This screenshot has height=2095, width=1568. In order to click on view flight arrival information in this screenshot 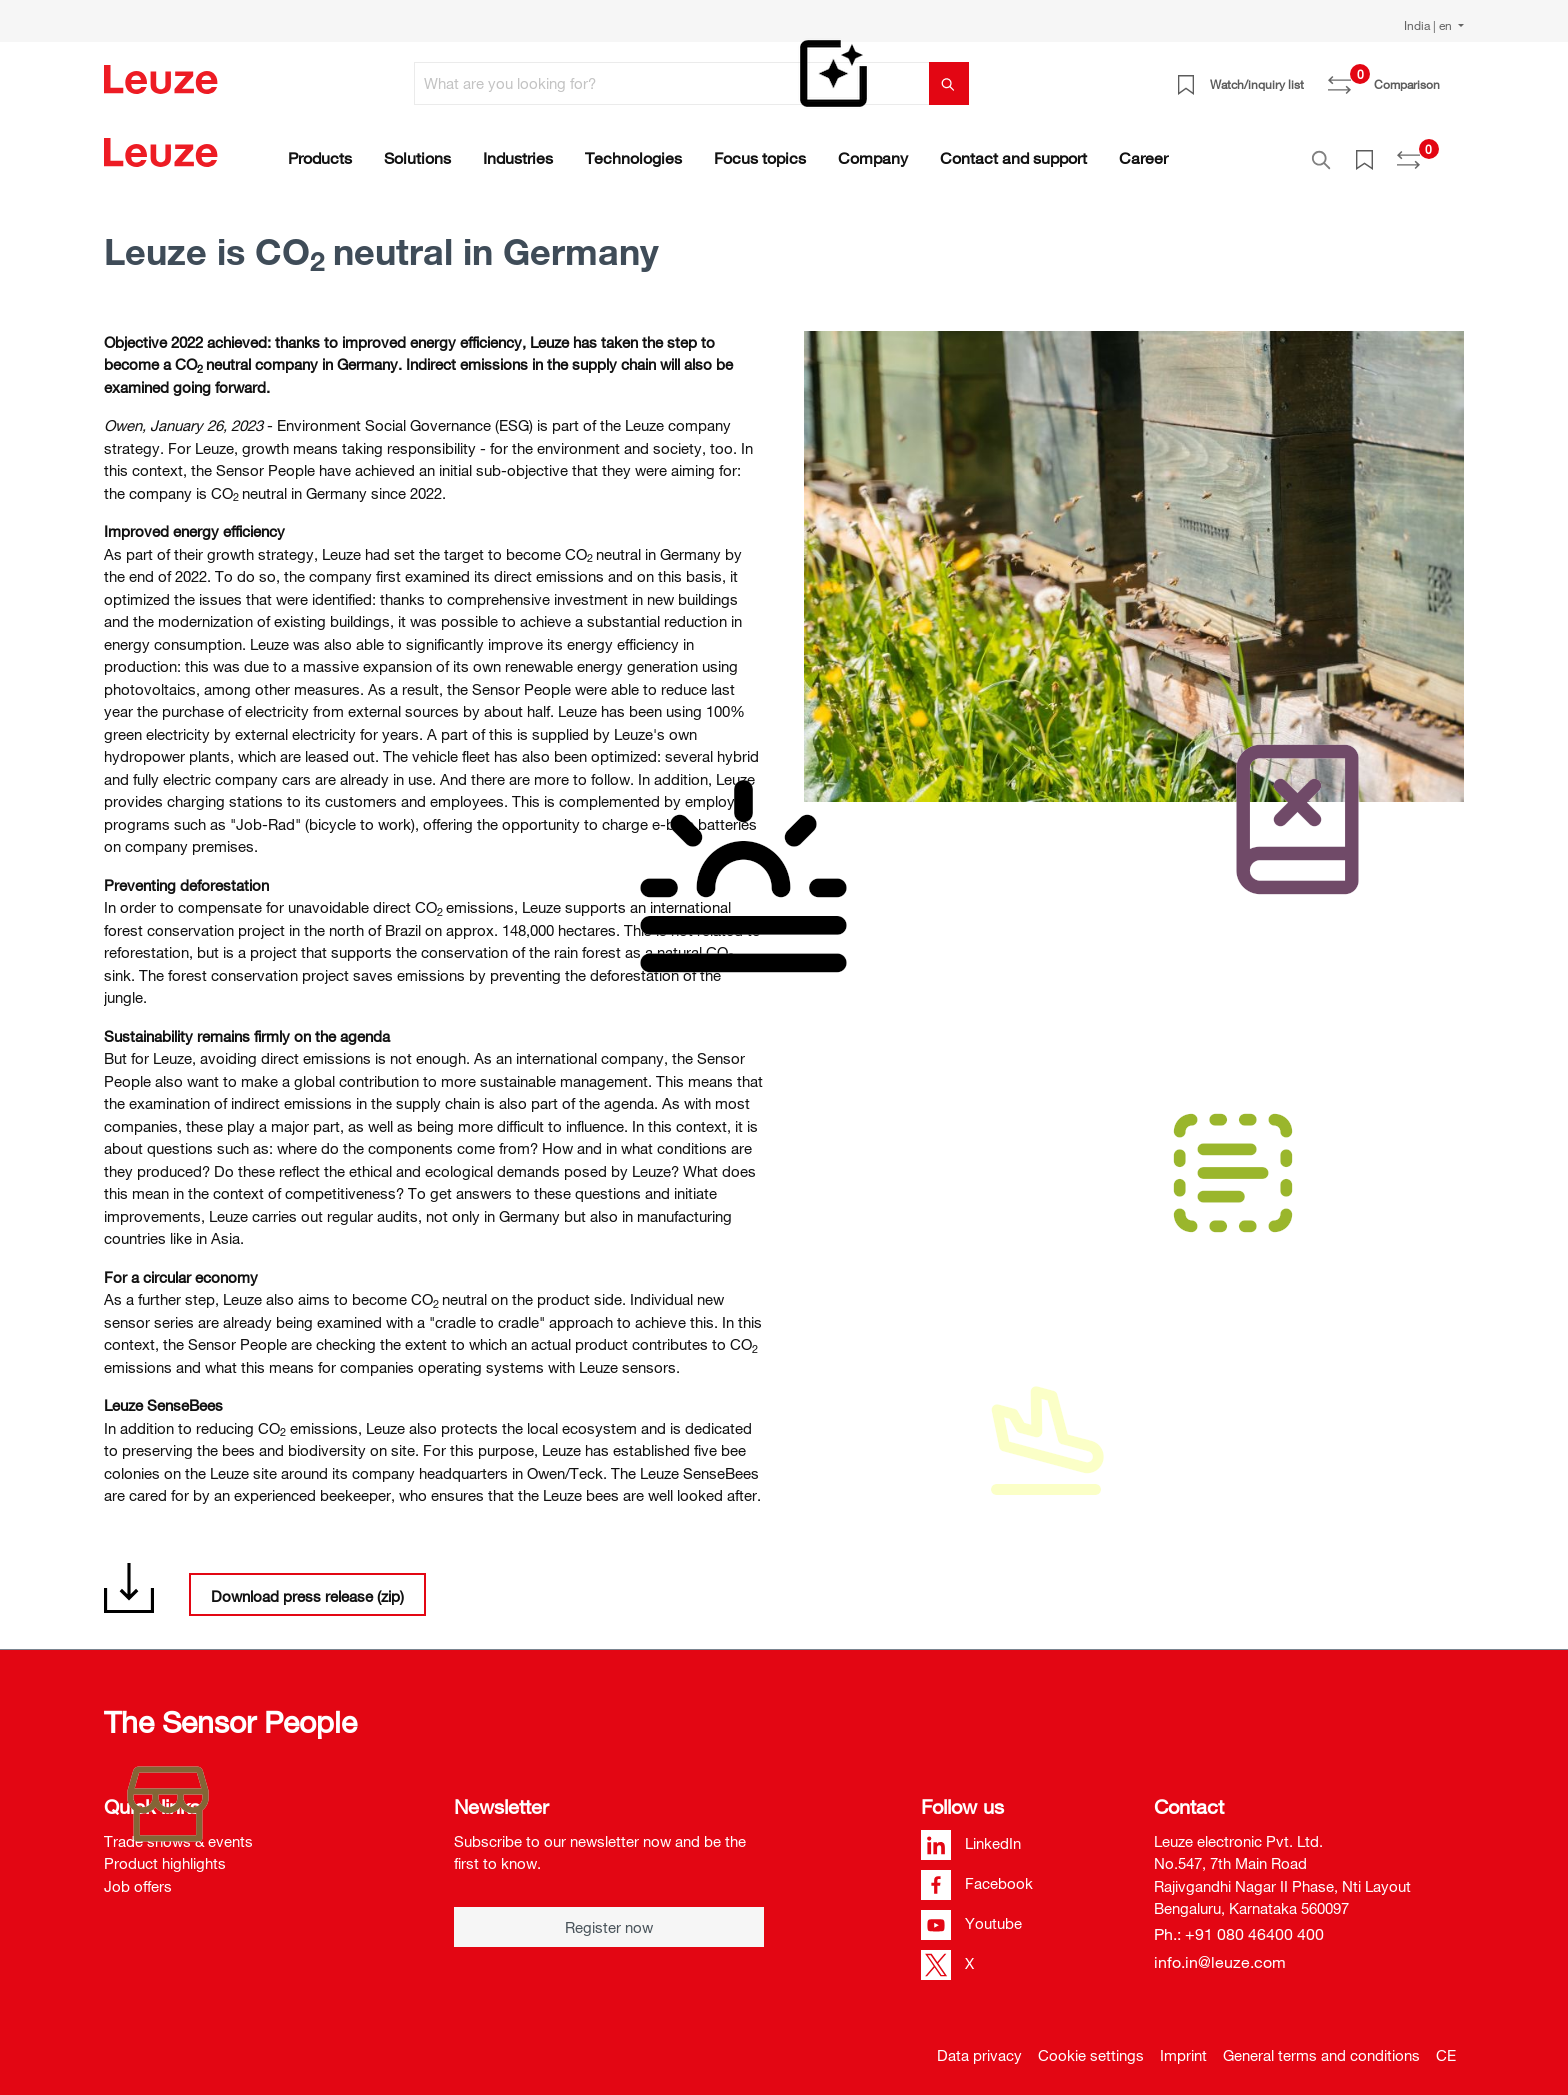, I will do `click(1046, 1440)`.